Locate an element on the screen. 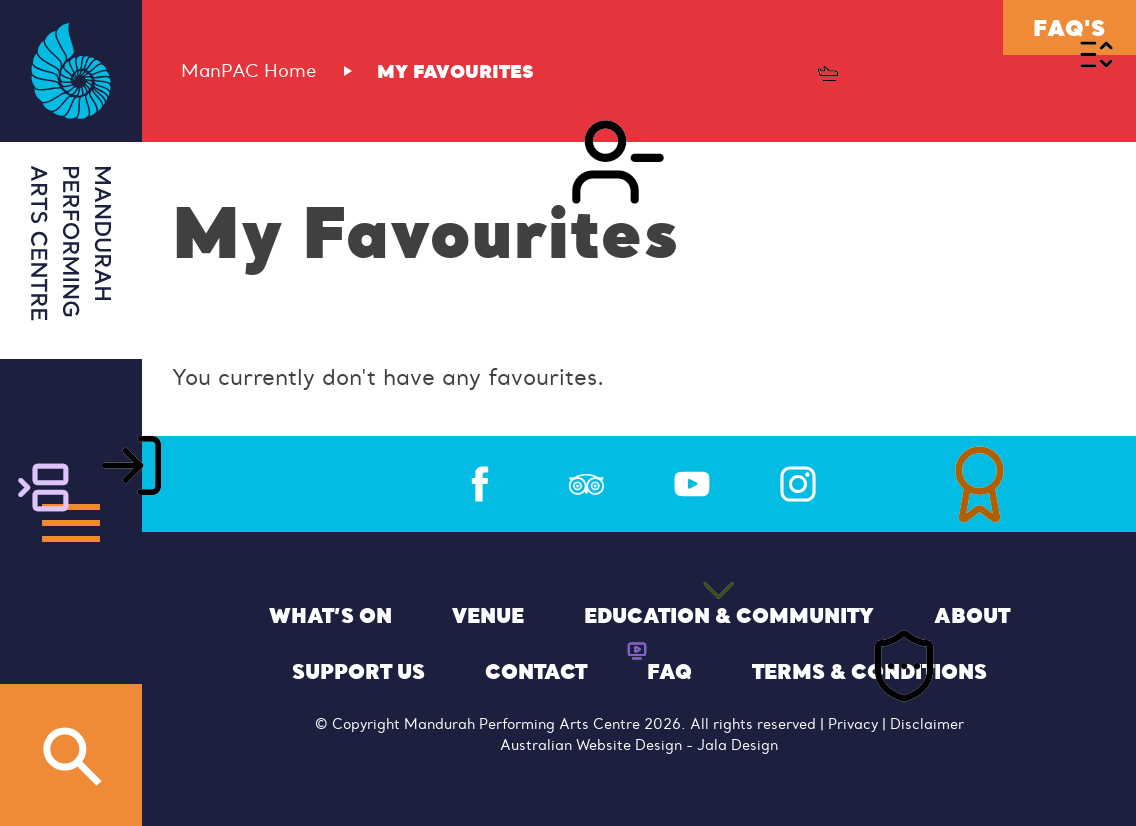 Image resolution: width=1136 pixels, height=826 pixels. remove a user or contact is located at coordinates (618, 162).